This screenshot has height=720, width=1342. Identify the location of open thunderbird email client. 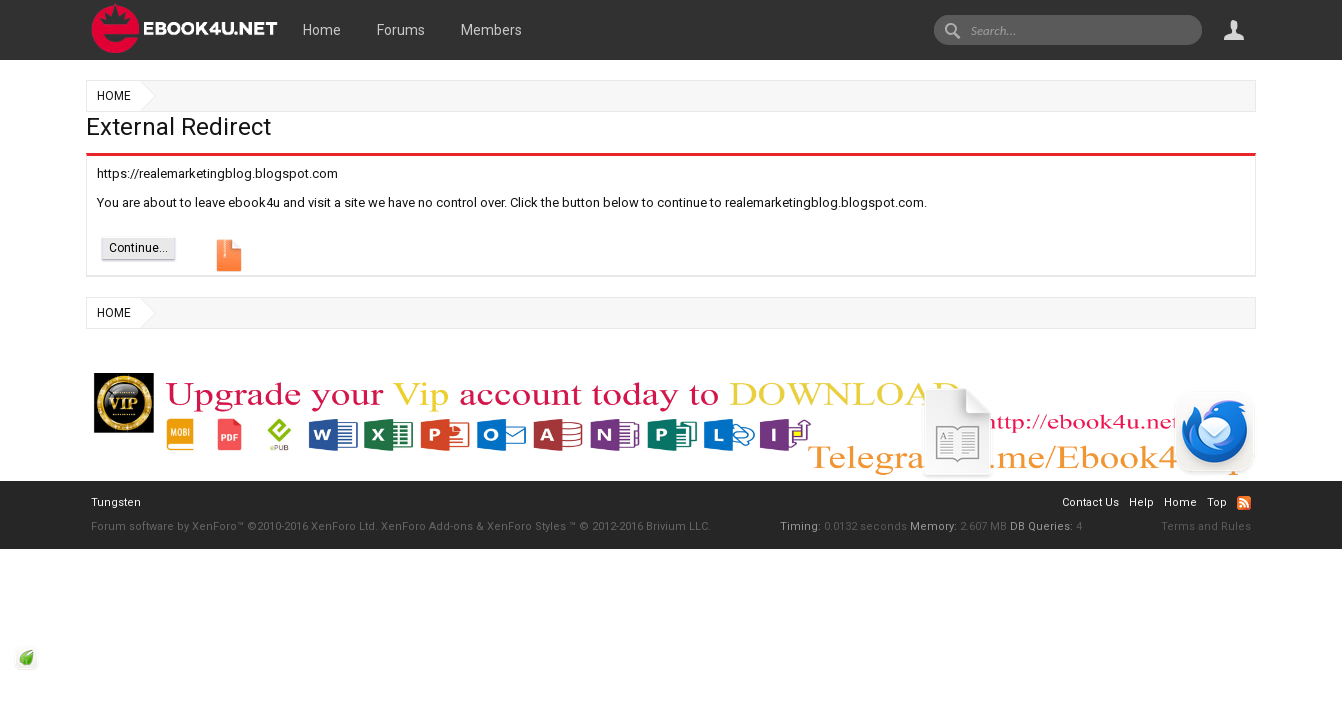
(1214, 431).